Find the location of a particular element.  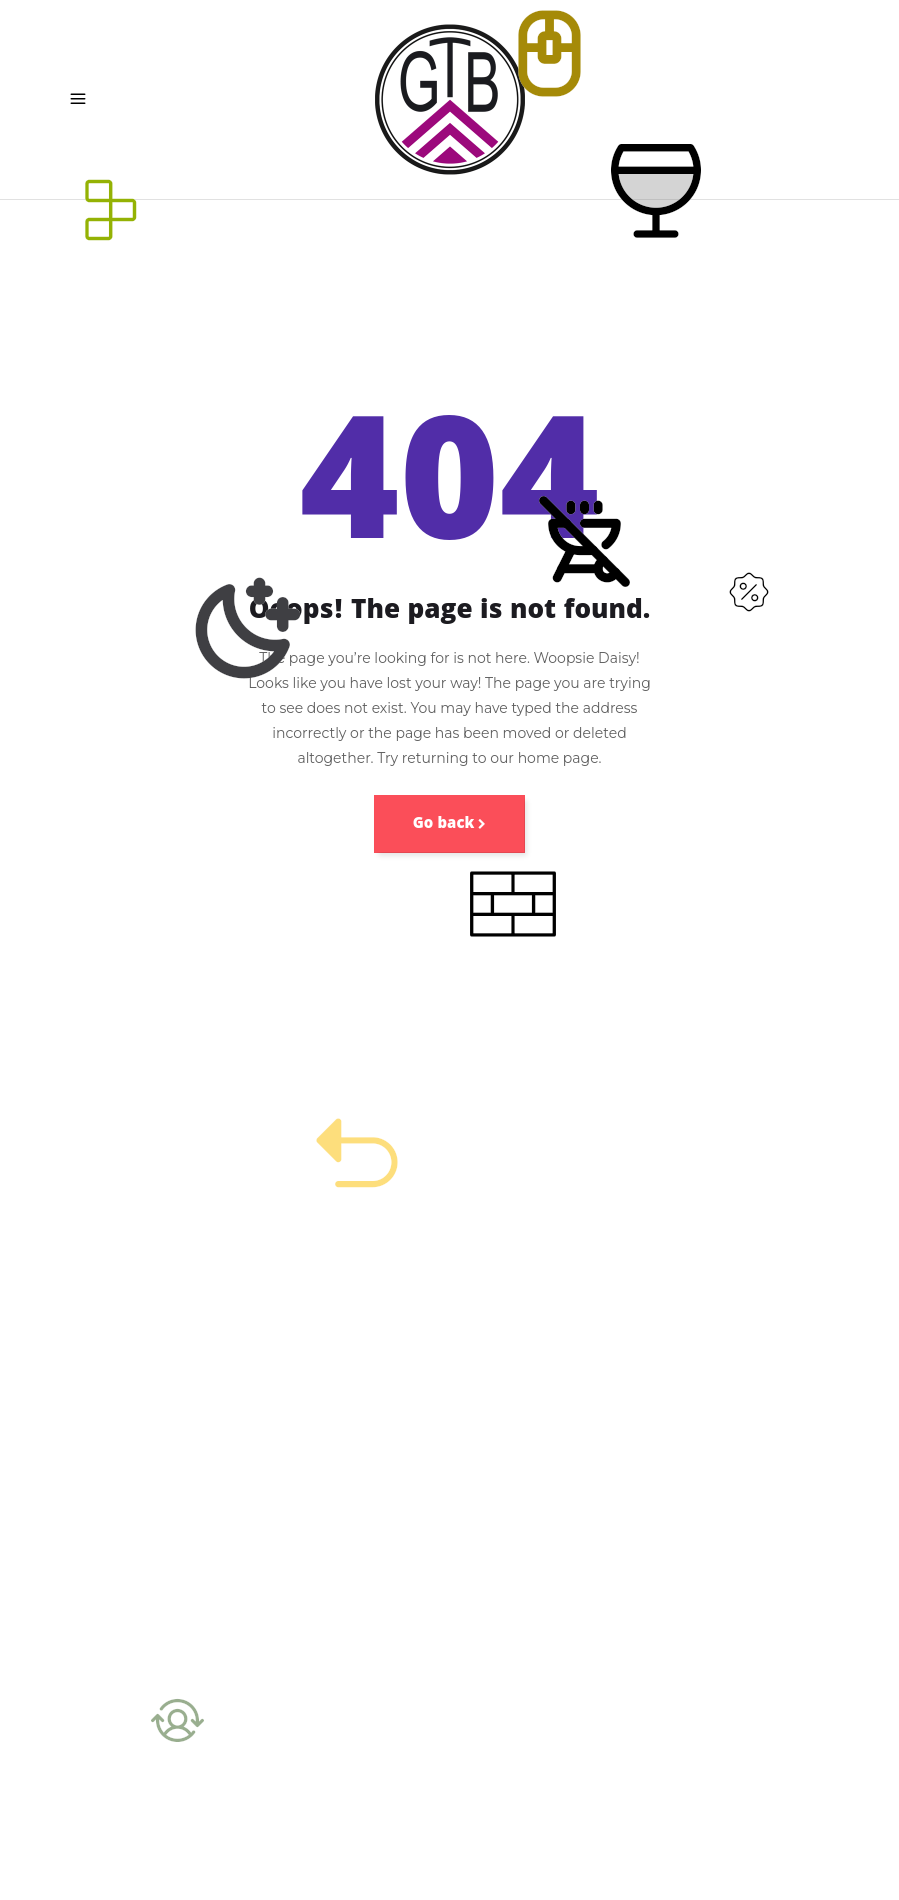

switch between user accounts is located at coordinates (177, 1720).